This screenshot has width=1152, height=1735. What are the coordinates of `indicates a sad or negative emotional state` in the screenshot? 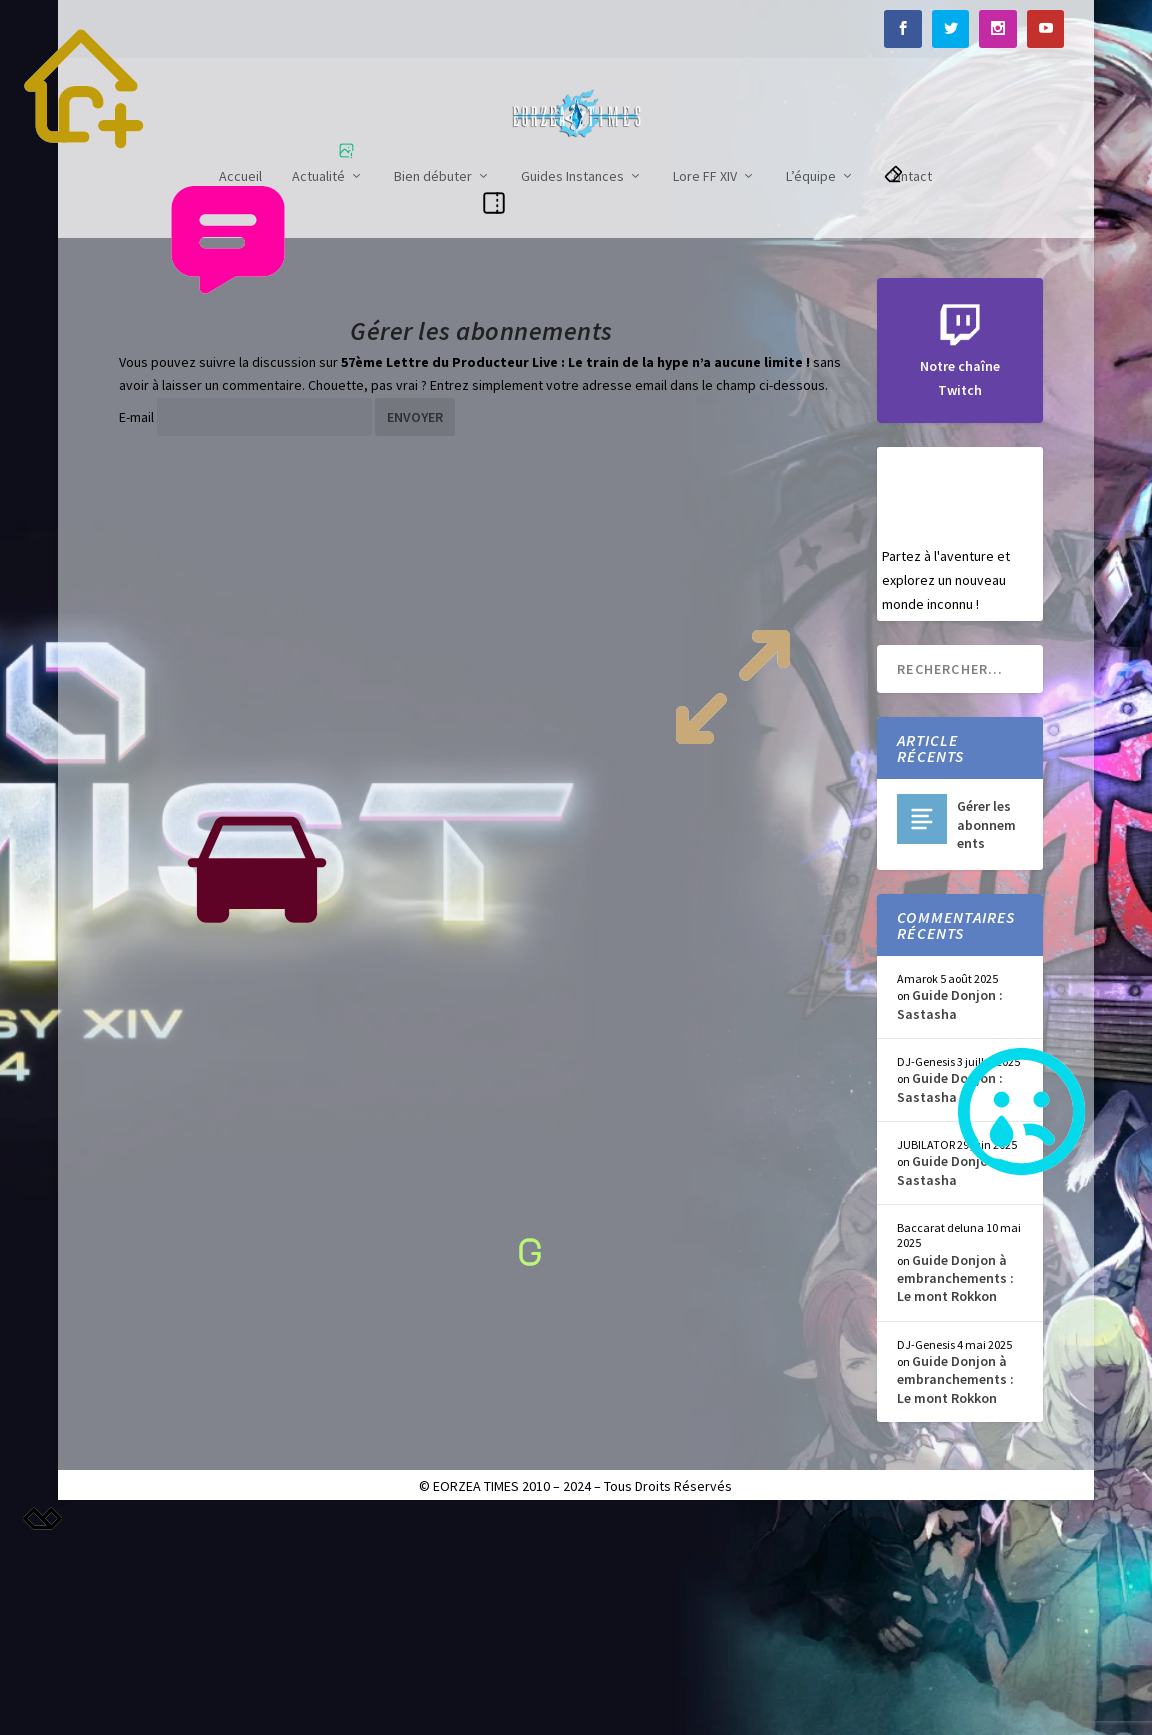 It's located at (1021, 1111).